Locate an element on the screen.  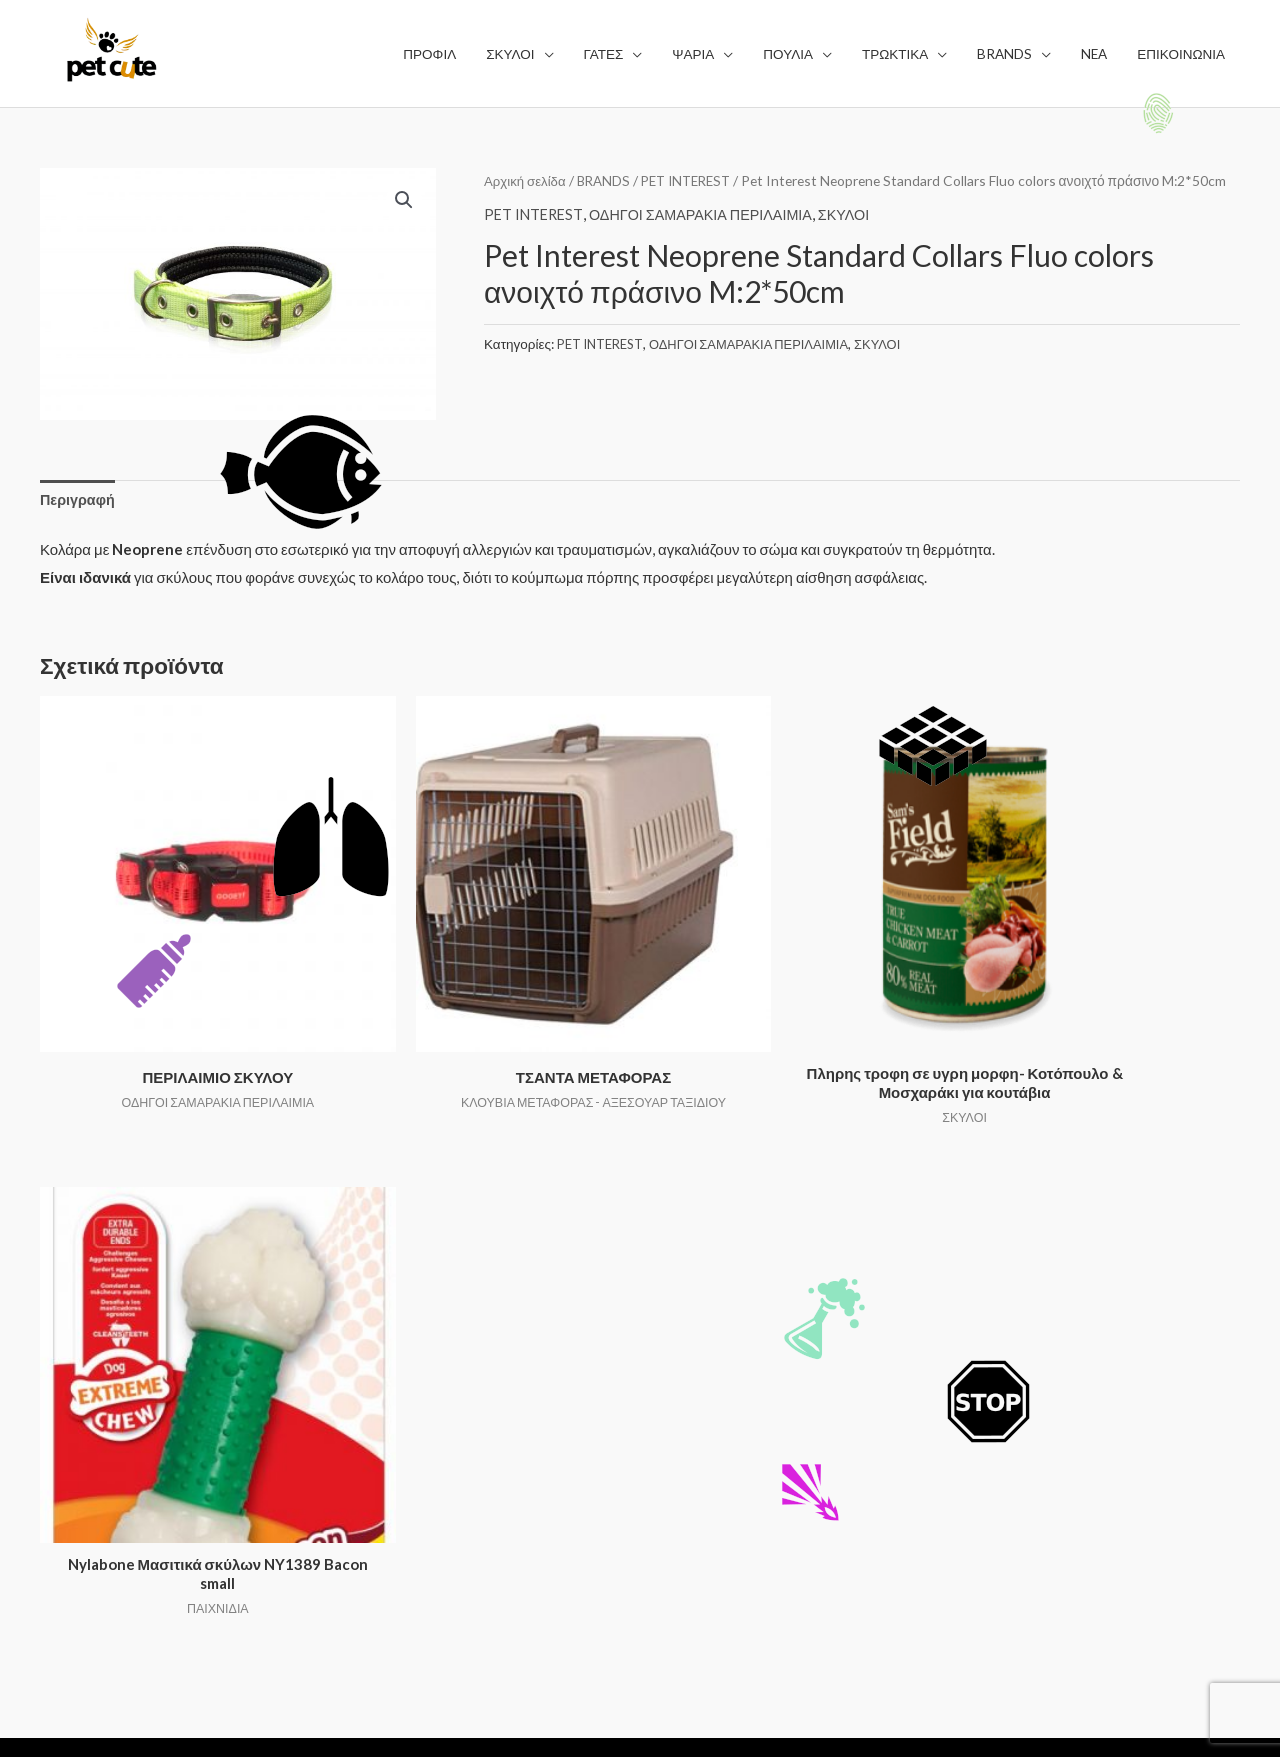
select flatfish in a fishing or aquarium game is located at coordinates (301, 472).